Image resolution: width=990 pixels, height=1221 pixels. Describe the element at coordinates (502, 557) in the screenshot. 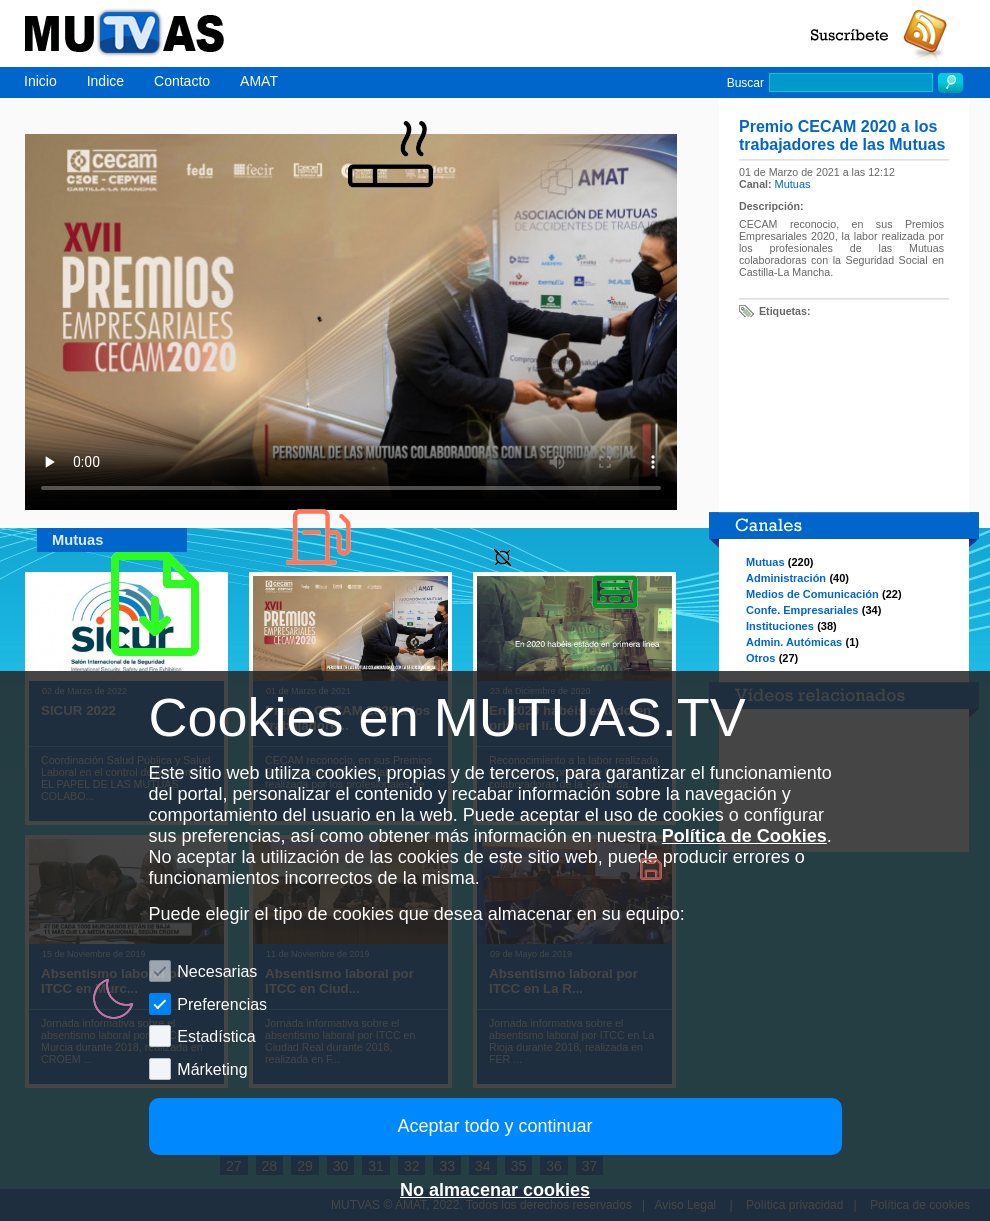

I see `disable currency or payment features` at that location.